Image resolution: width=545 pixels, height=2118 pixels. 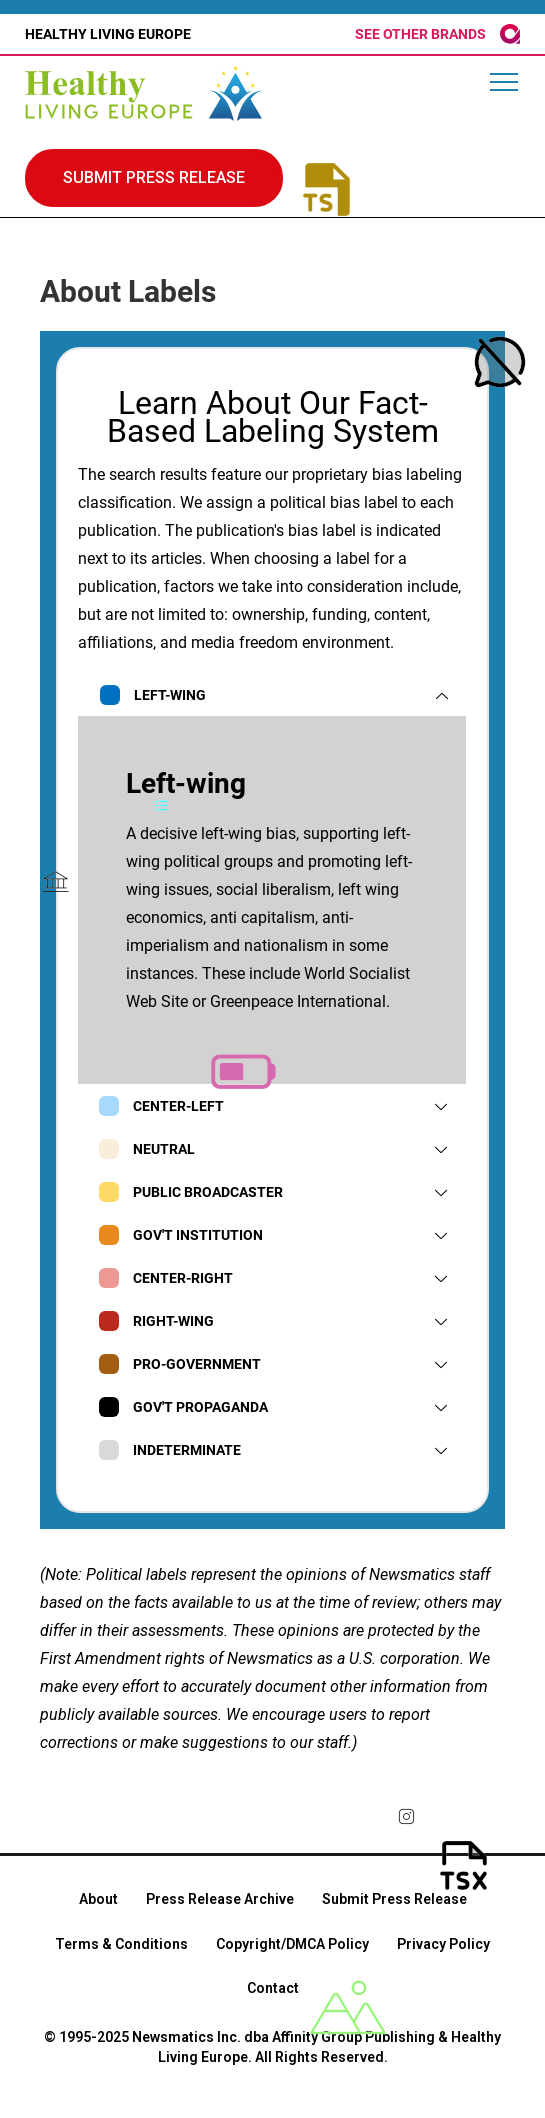 I want to click on open Instagram app, so click(x=406, y=1816).